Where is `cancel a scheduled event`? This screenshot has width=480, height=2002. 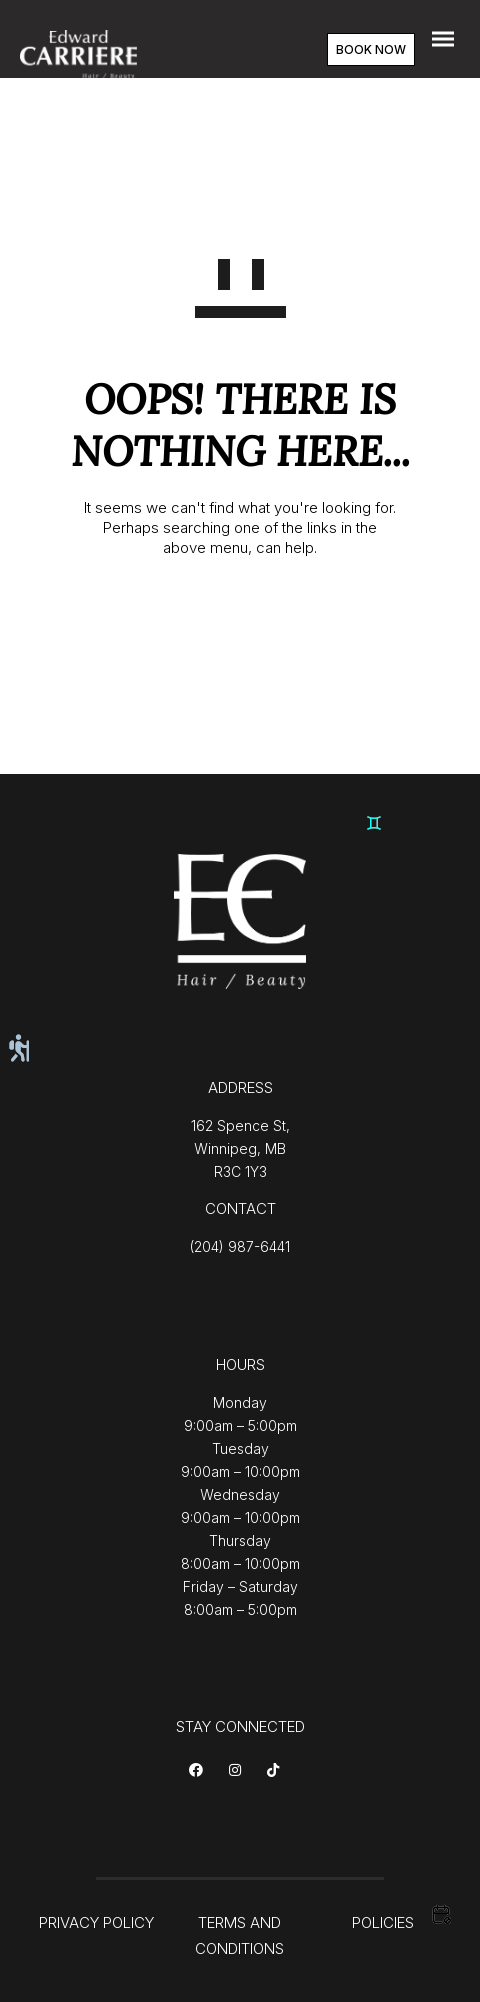 cancel a scheduled event is located at coordinates (441, 1914).